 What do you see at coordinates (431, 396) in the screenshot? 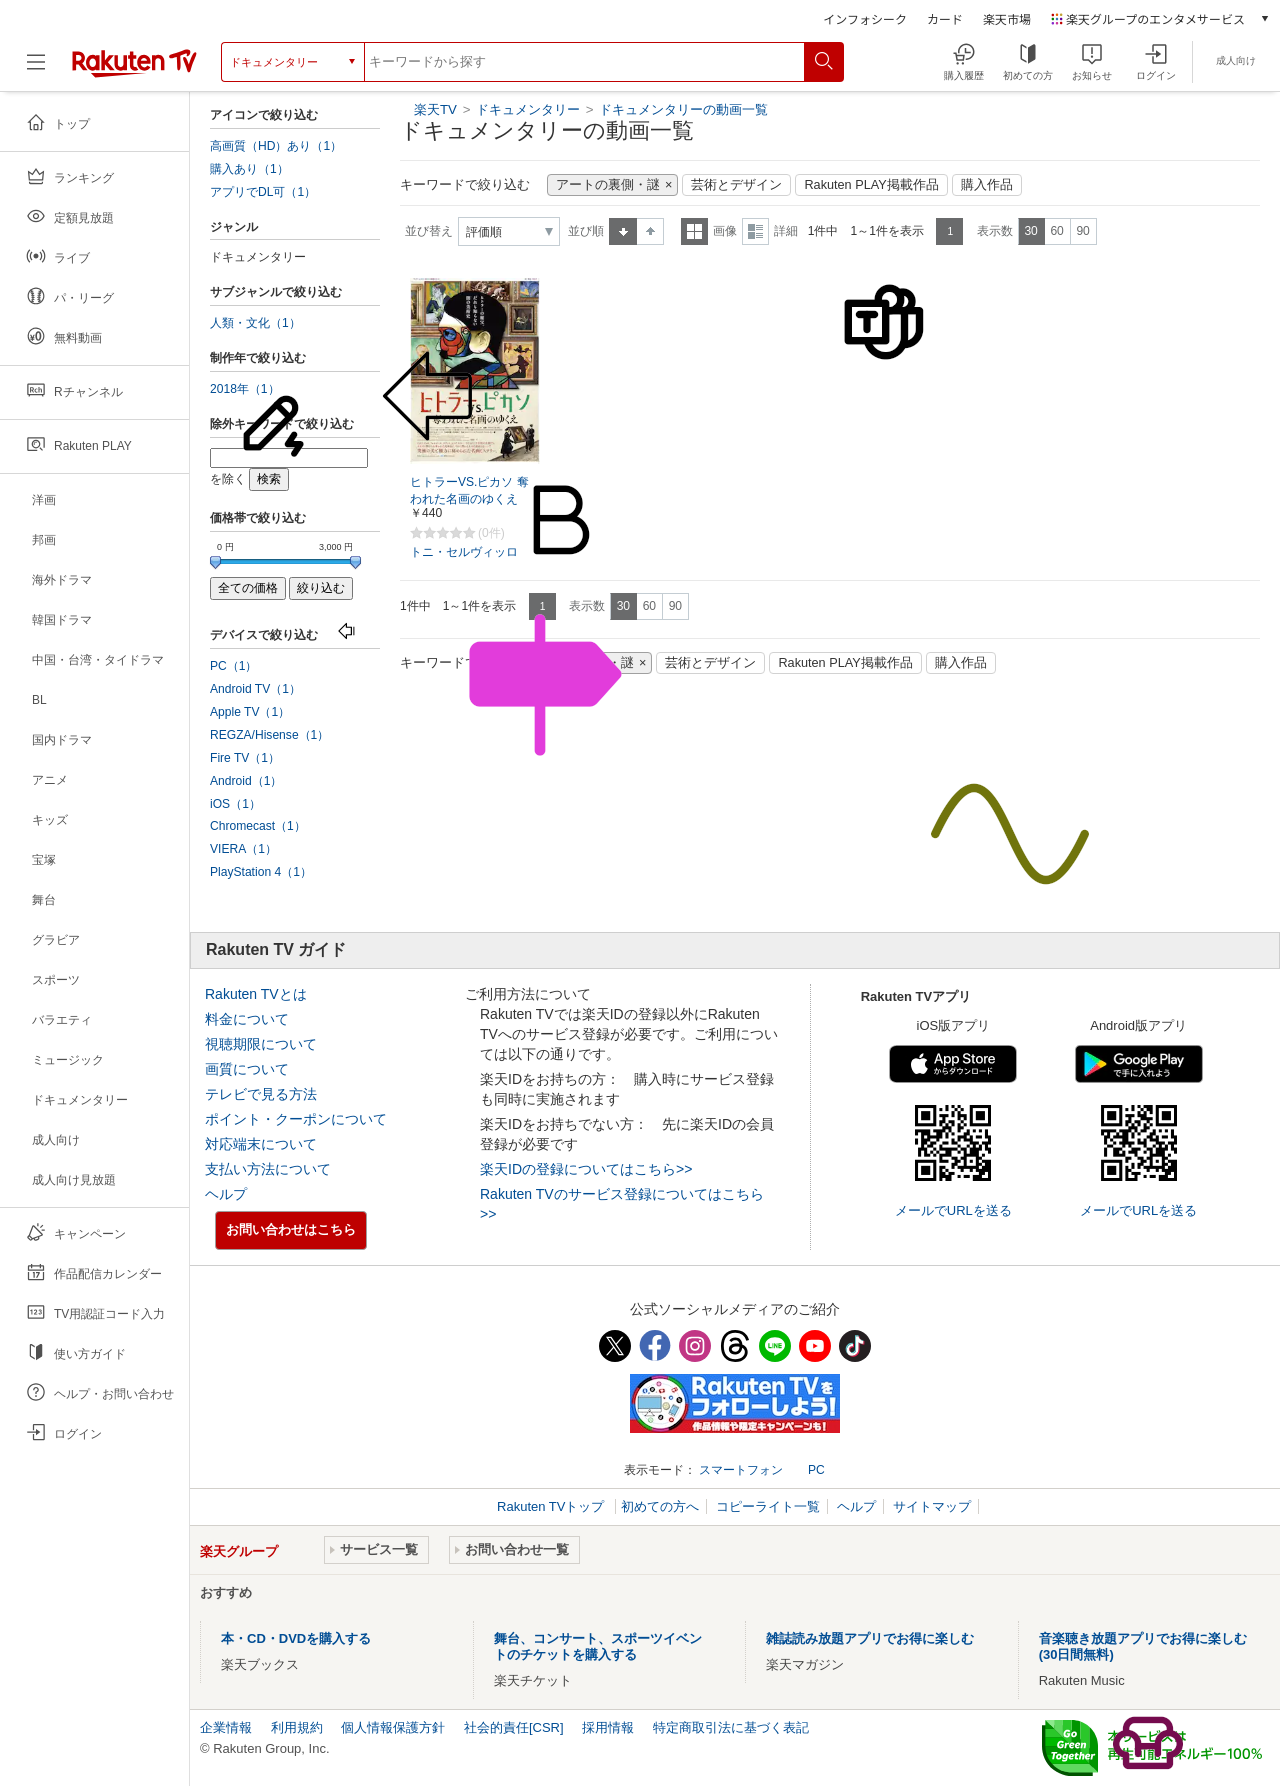
I see `go back to the previous screen` at bounding box center [431, 396].